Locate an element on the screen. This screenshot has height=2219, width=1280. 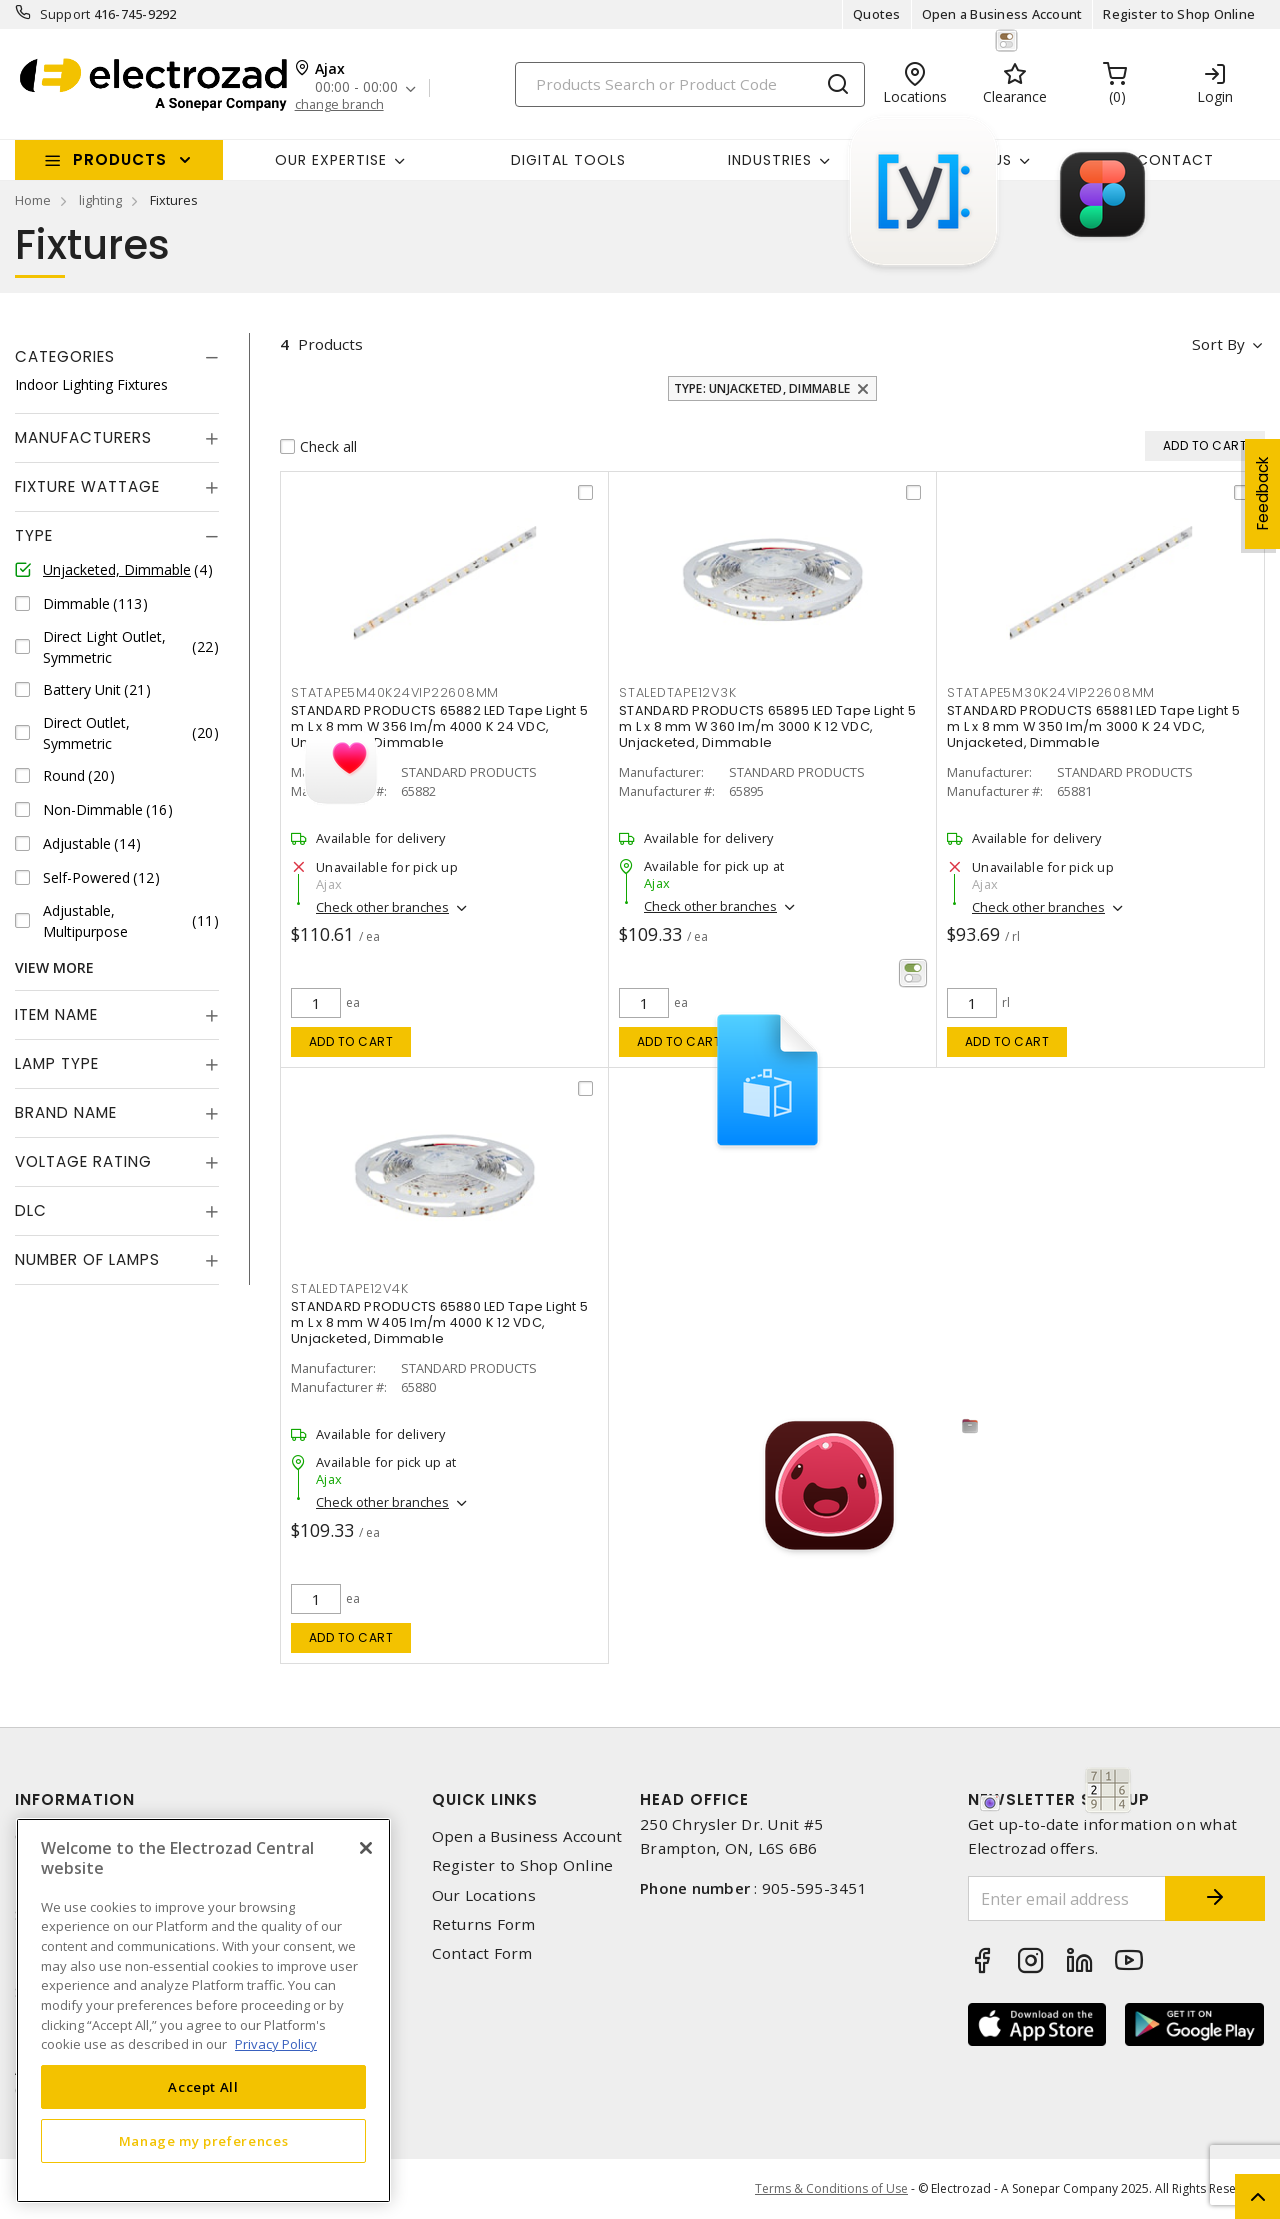
open desktop preferences or settings is located at coordinates (1006, 40).